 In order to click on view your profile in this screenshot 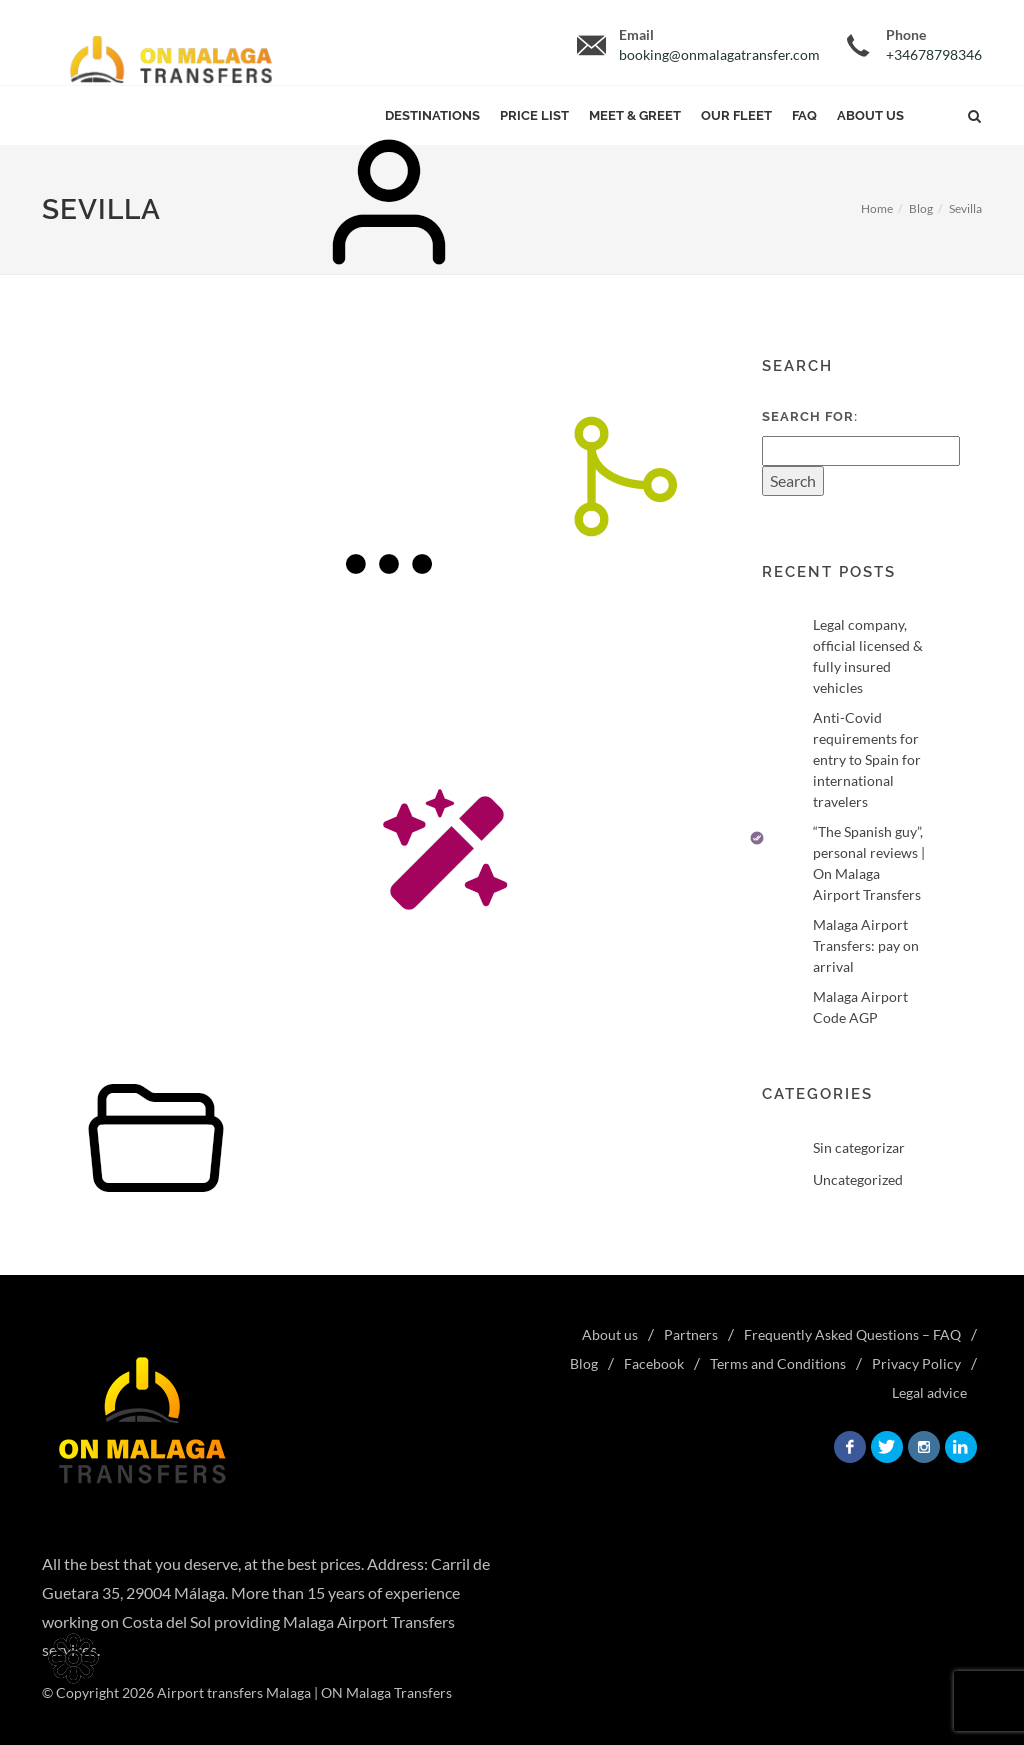, I will do `click(389, 202)`.